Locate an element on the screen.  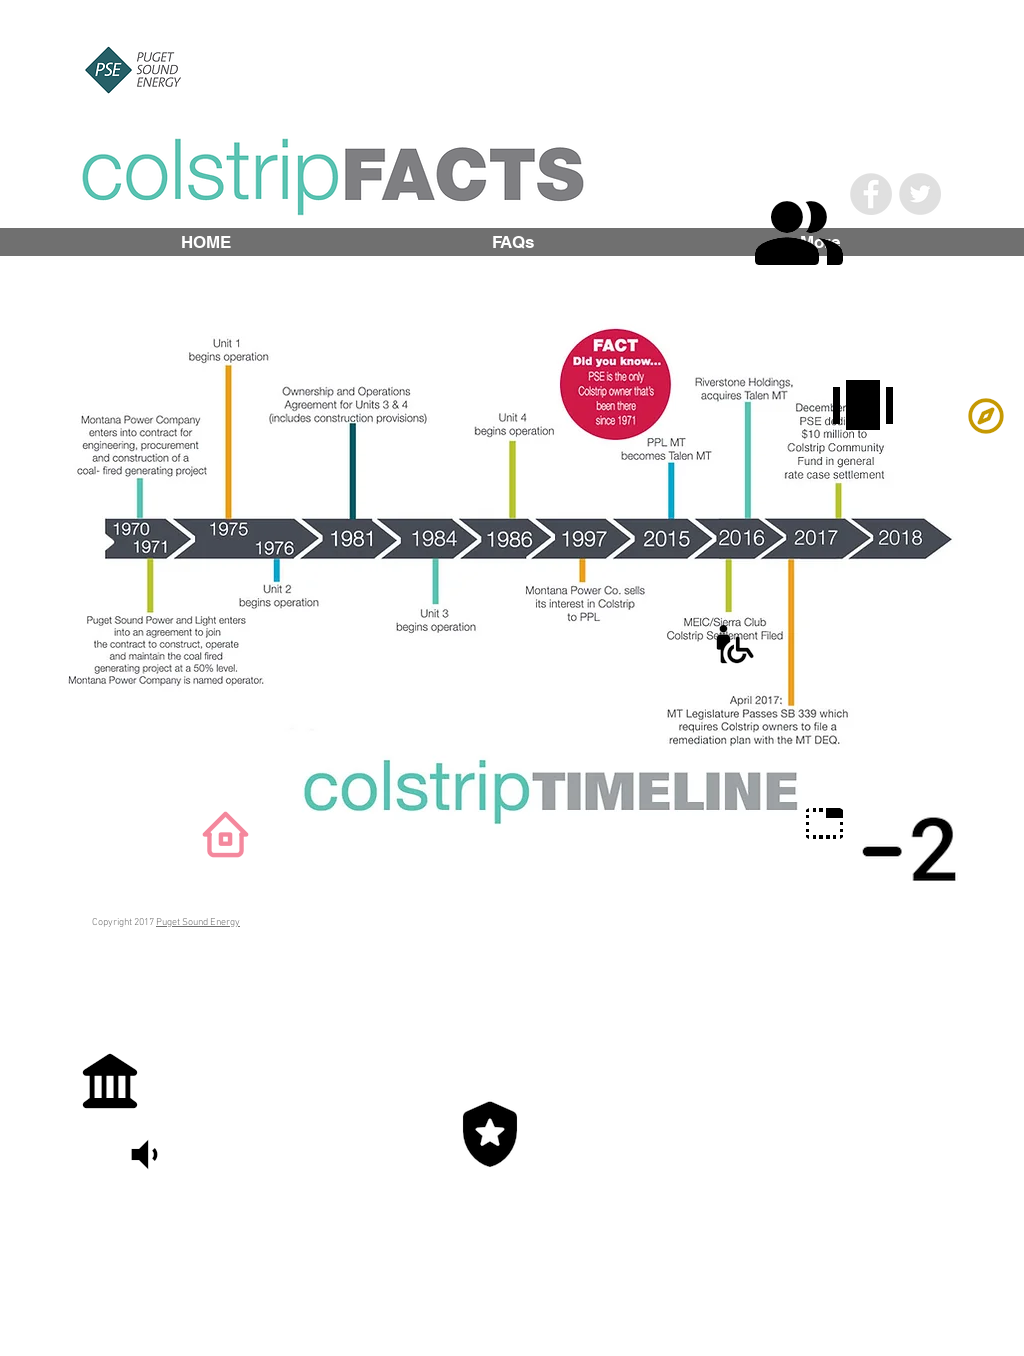
decrease exposure by 2 stops is located at coordinates (911, 851).